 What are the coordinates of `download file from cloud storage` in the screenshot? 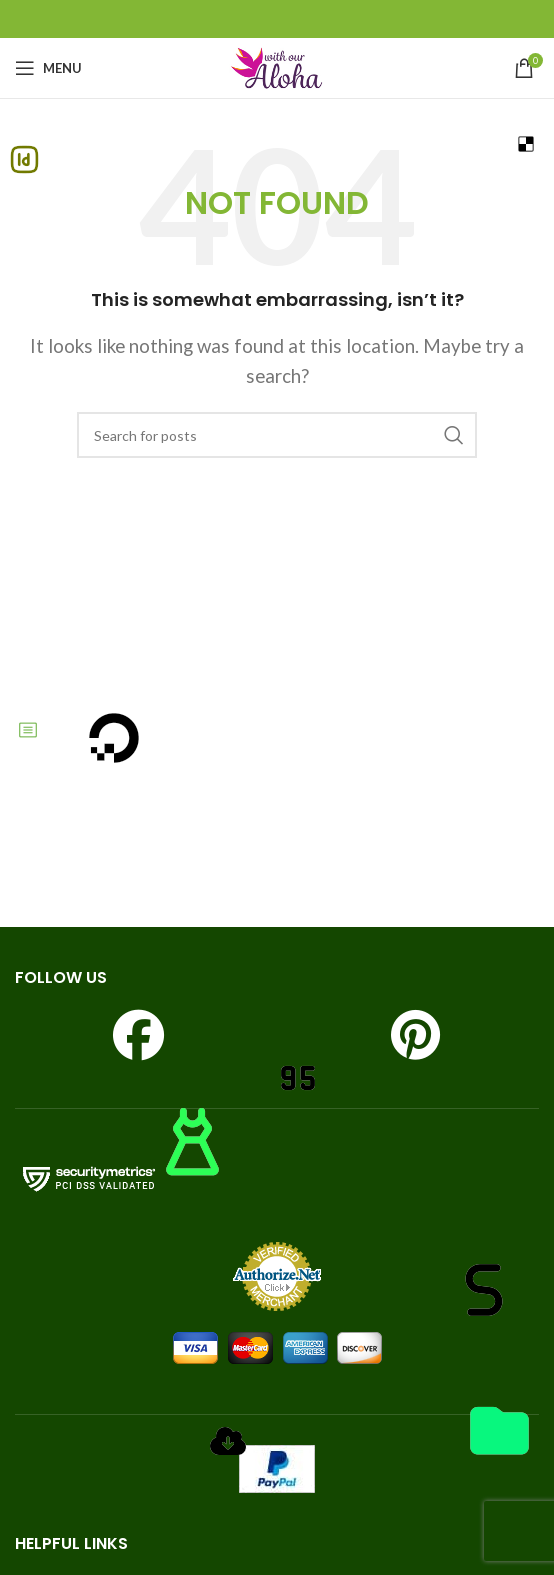 It's located at (228, 1441).